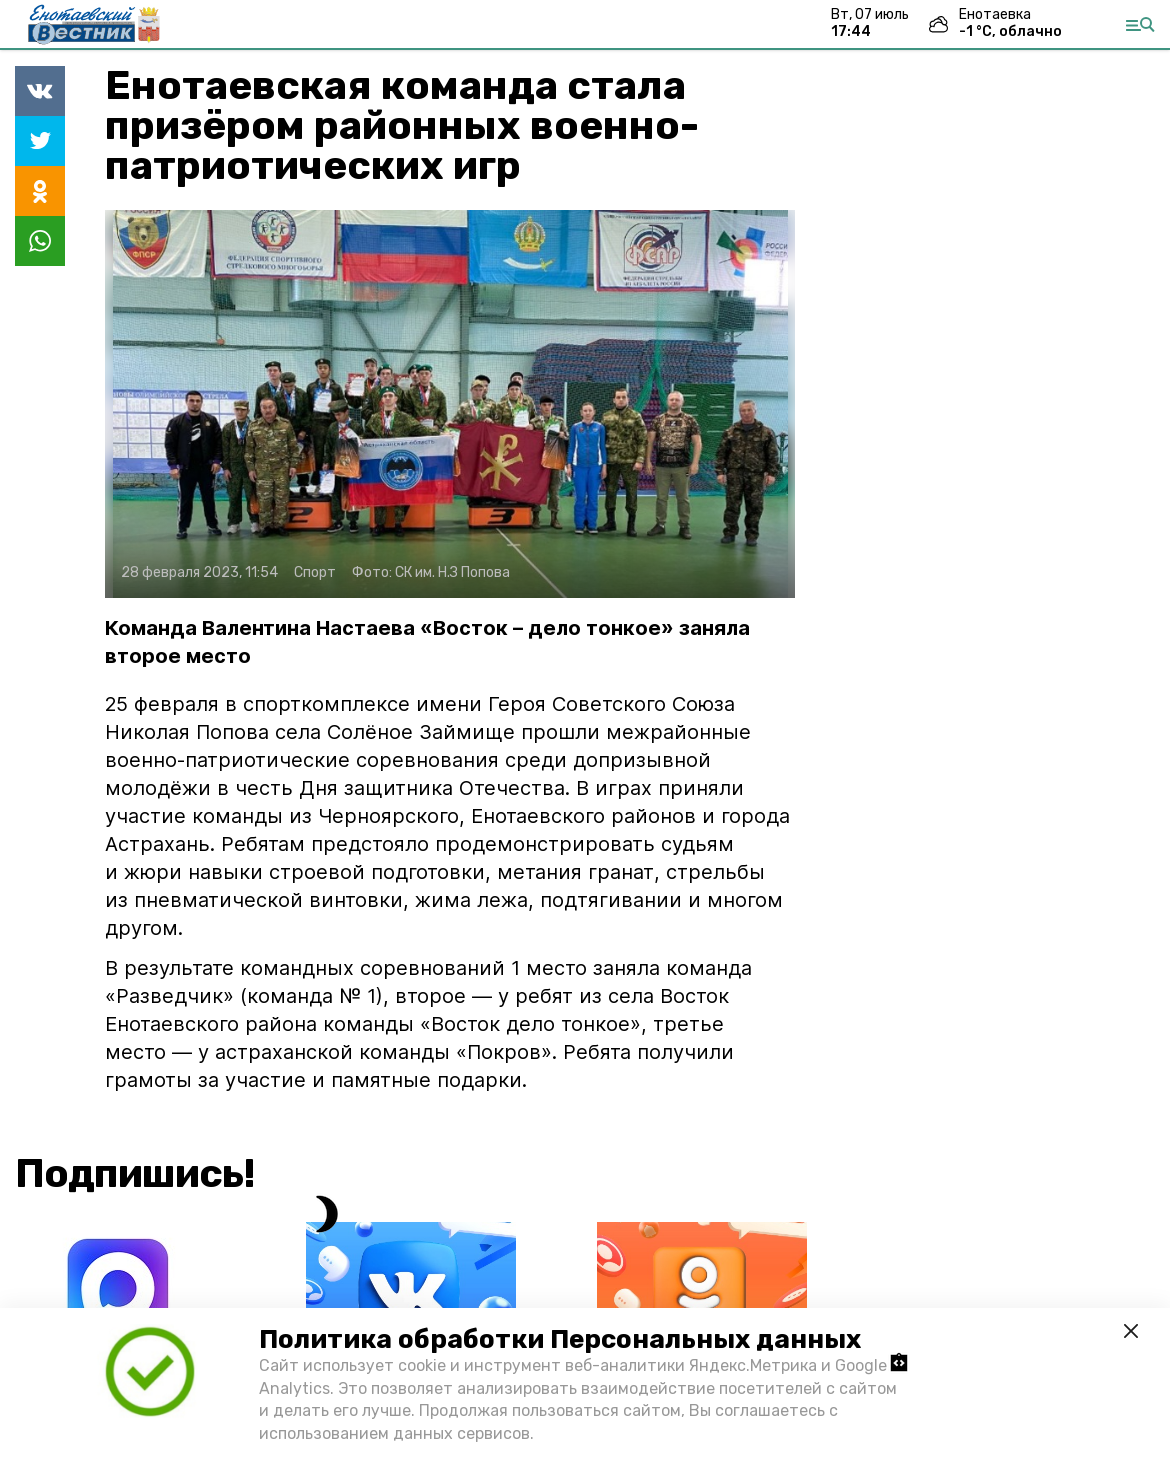  I want to click on view integration or embed code, so click(899, 1363).